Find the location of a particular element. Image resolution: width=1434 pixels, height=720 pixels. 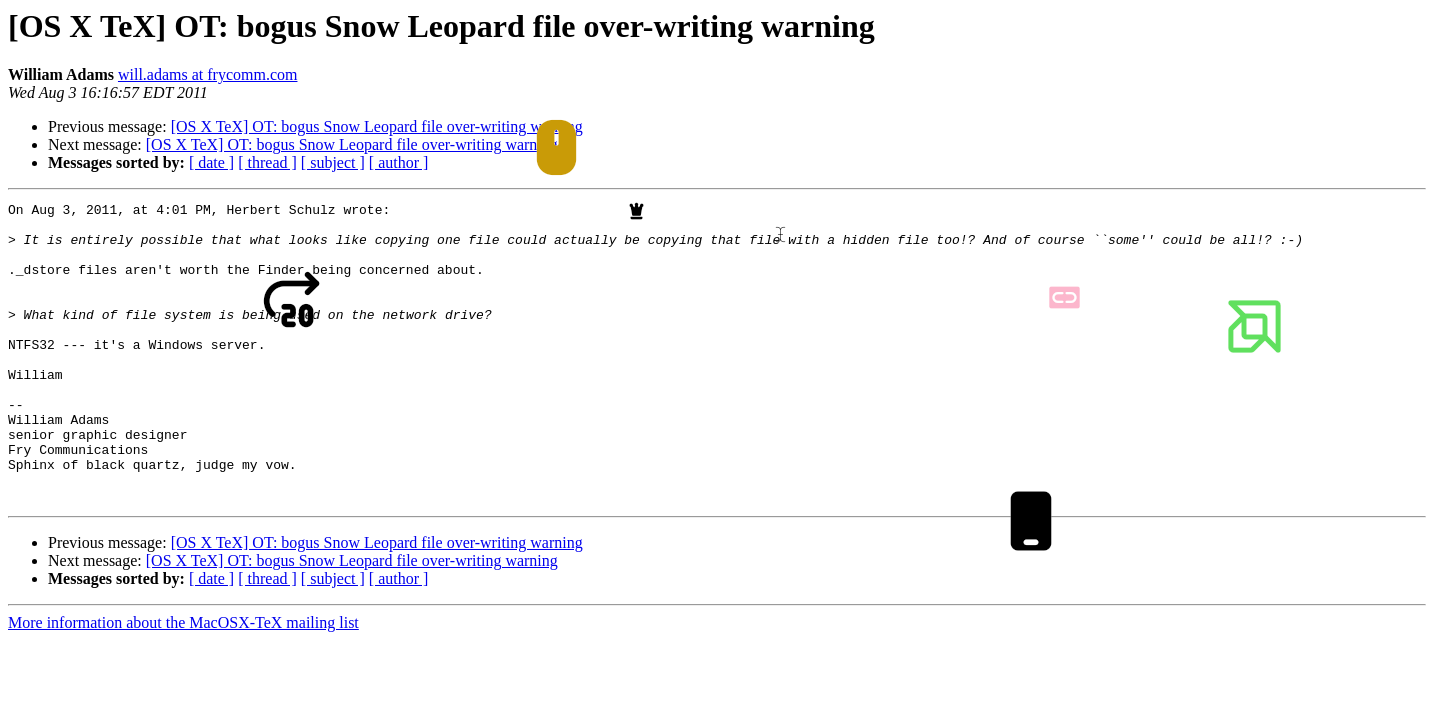

text input field is active is located at coordinates (780, 234).